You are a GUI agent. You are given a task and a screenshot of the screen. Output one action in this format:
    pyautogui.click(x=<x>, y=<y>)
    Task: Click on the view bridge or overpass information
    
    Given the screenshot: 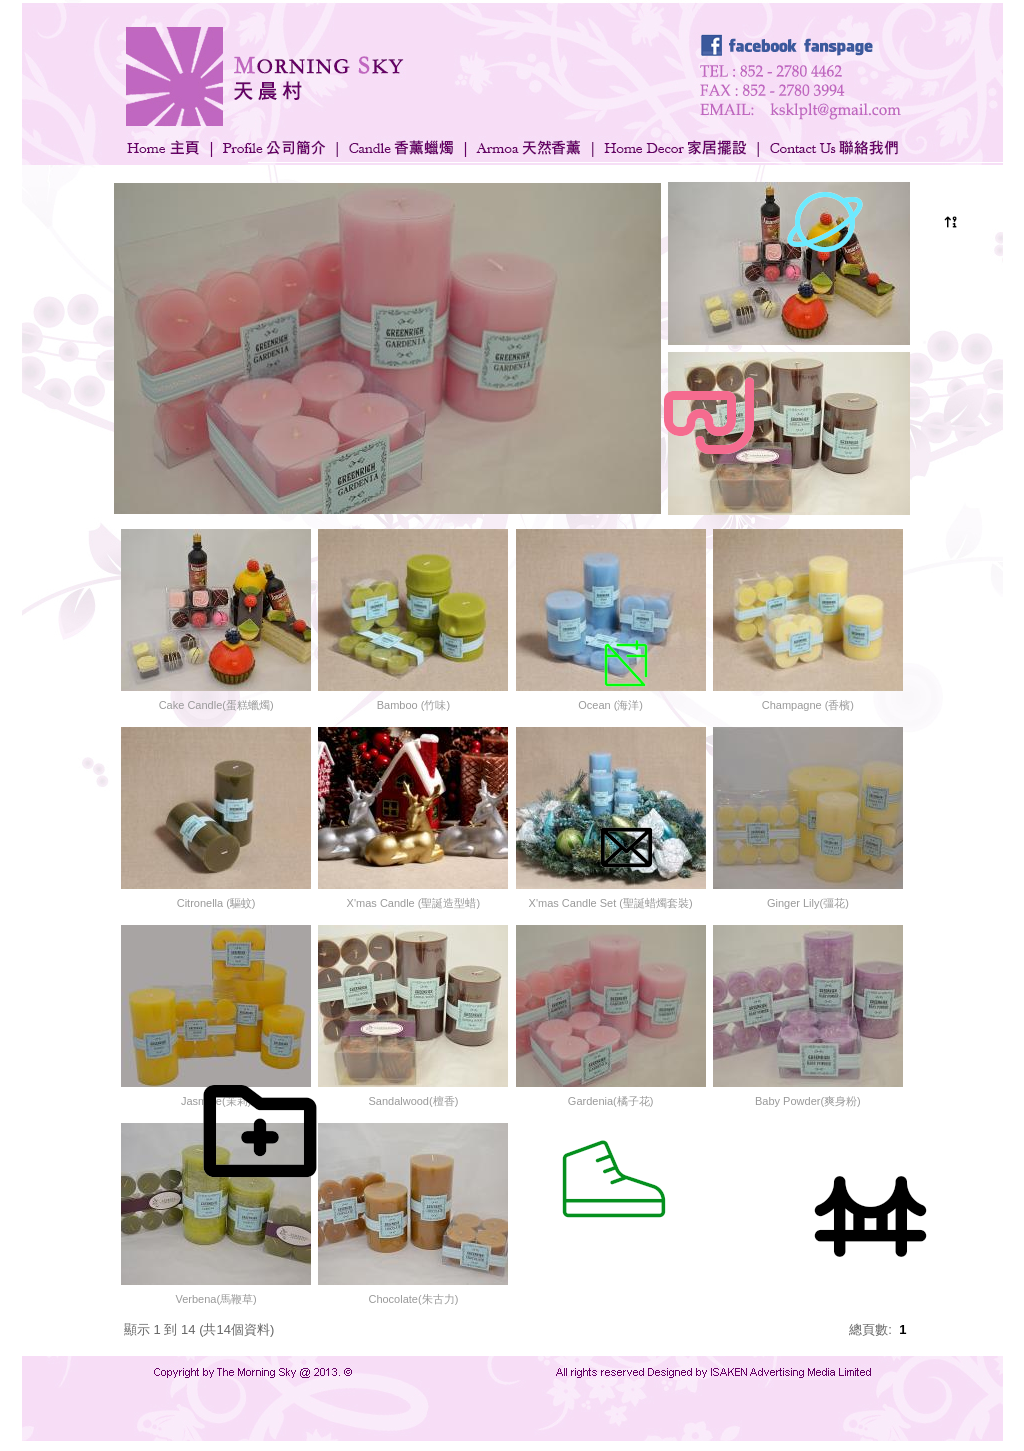 What is the action you would take?
    pyautogui.click(x=870, y=1216)
    